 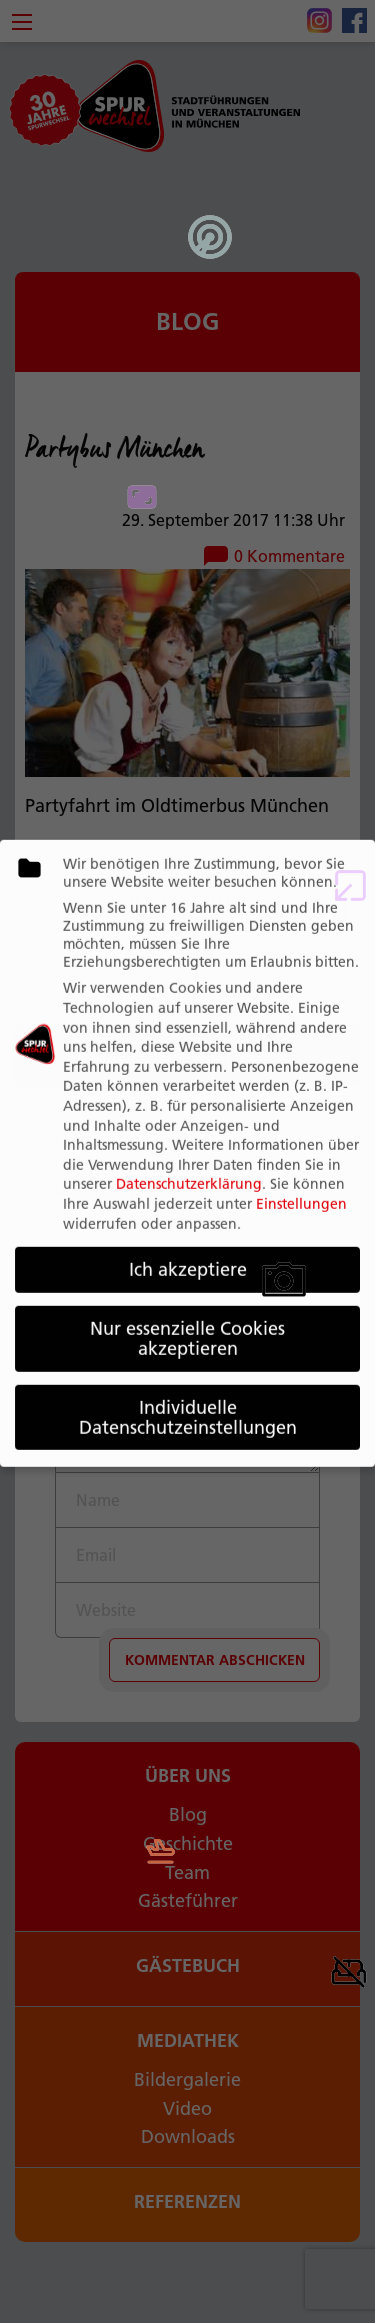 I want to click on indicates flight currently in progress, so click(x=160, y=1850).